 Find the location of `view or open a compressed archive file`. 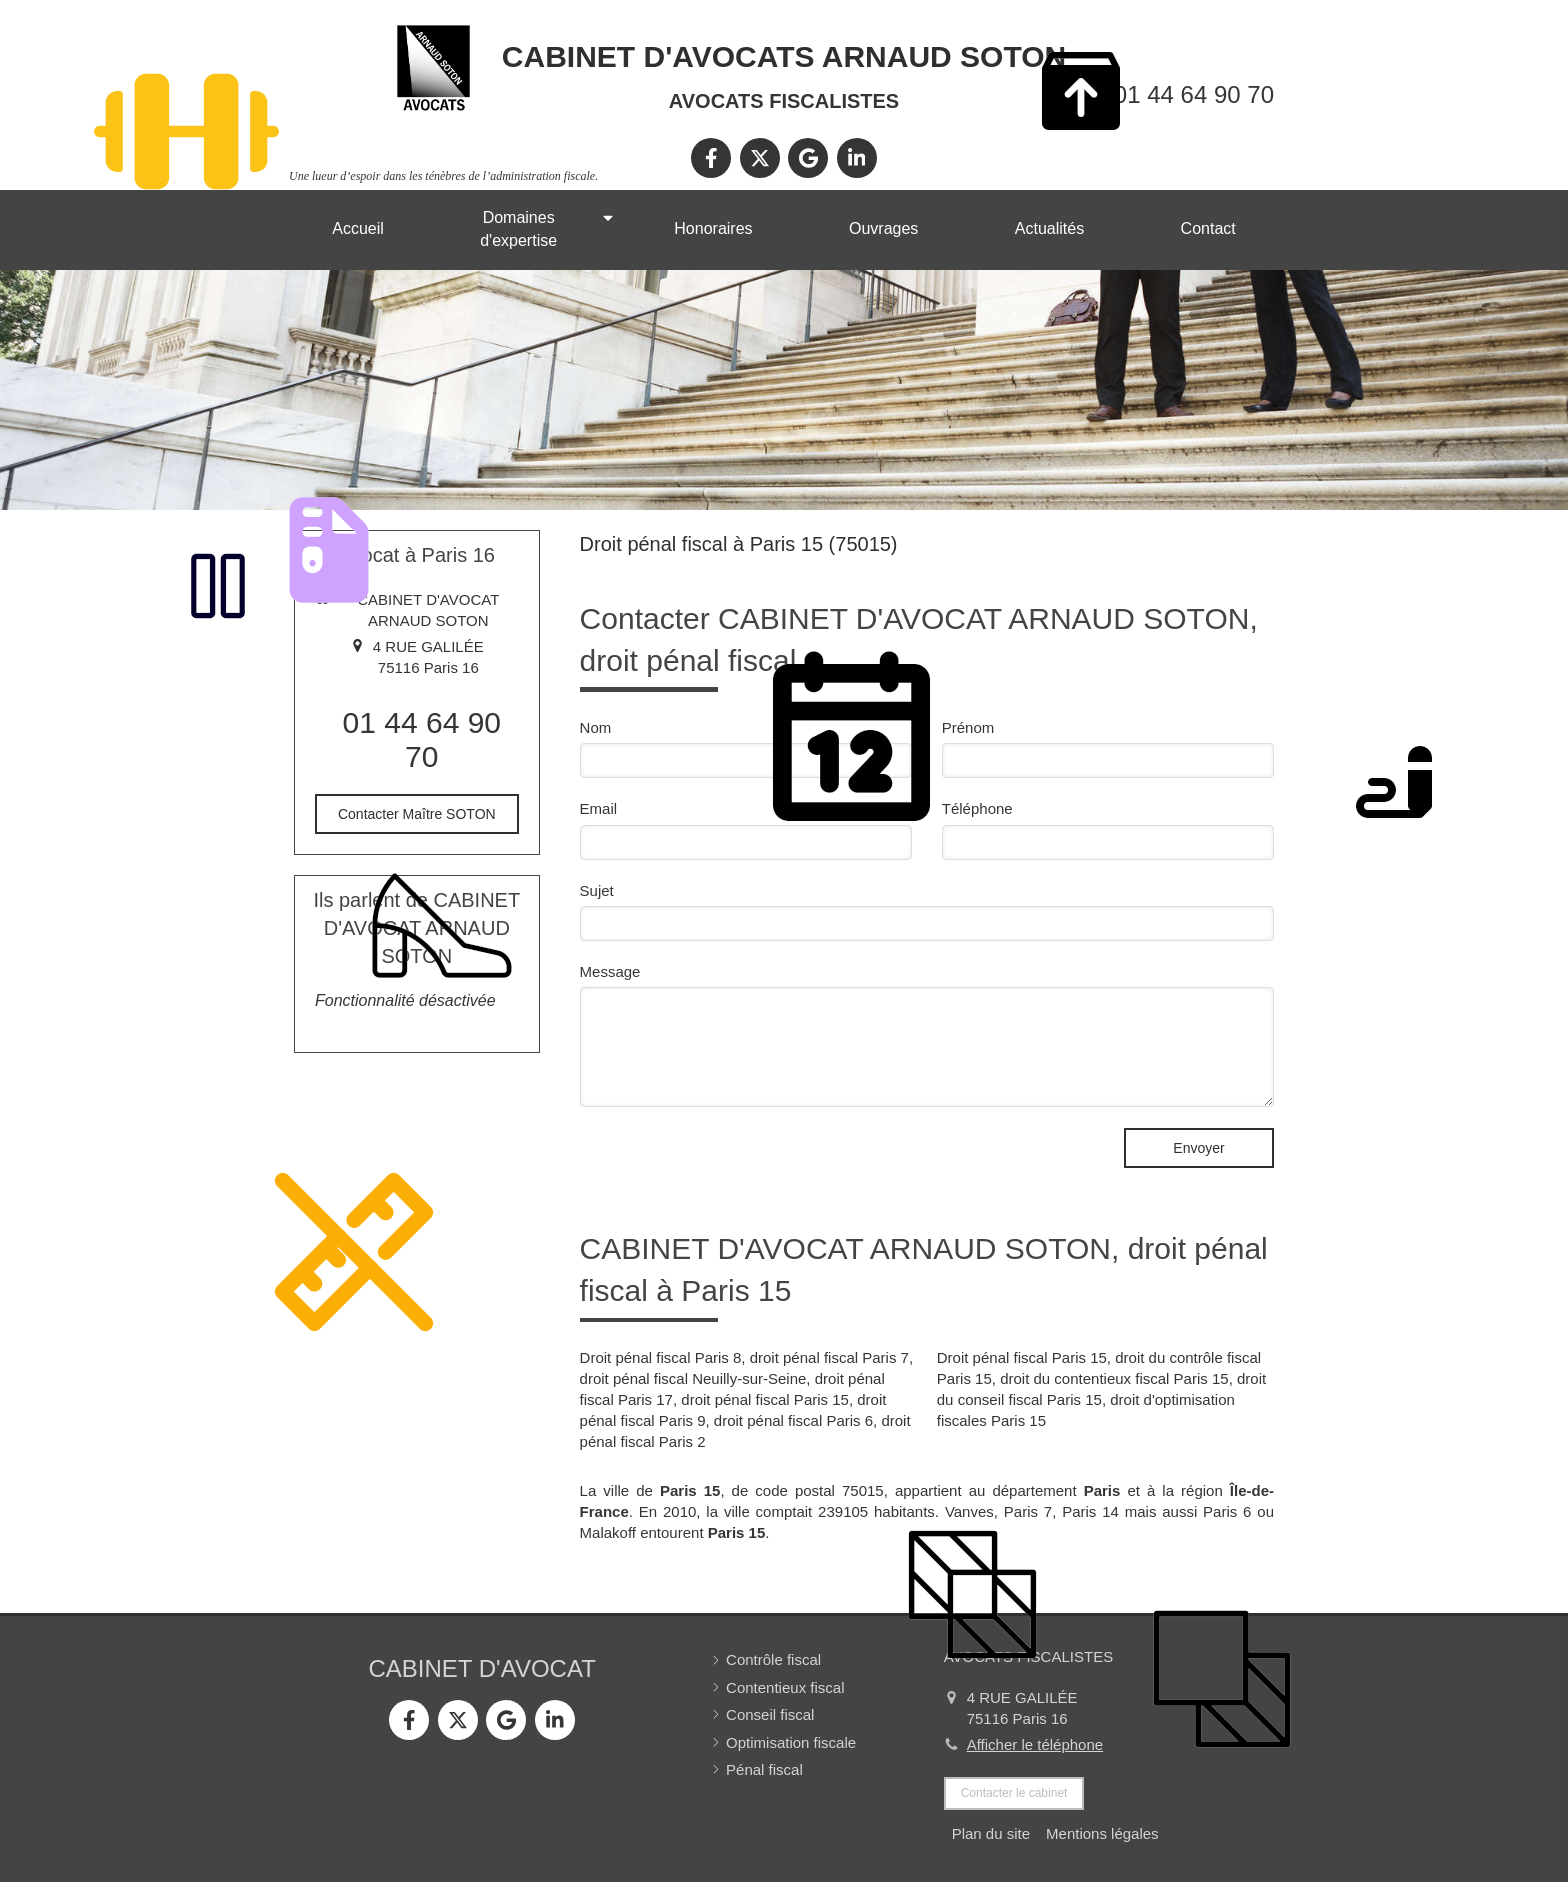

view or open a compressed archive file is located at coordinates (329, 550).